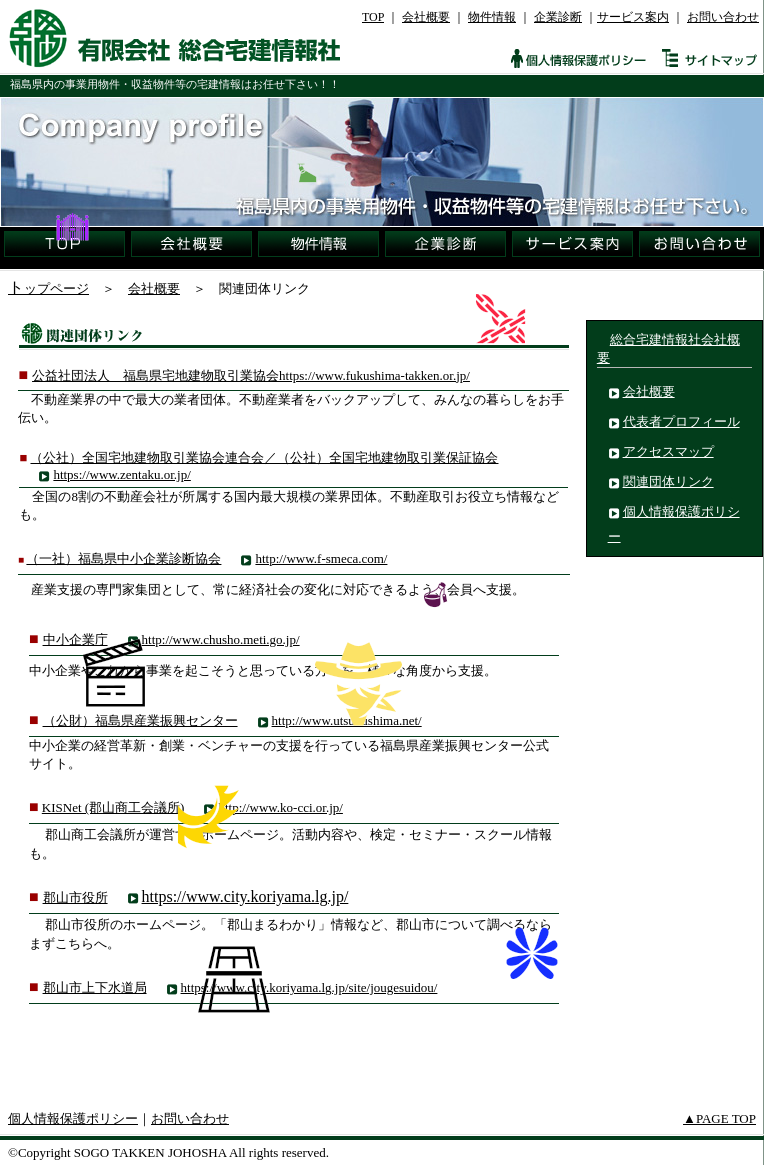  I want to click on indicates a linked or connected status, so click(500, 318).